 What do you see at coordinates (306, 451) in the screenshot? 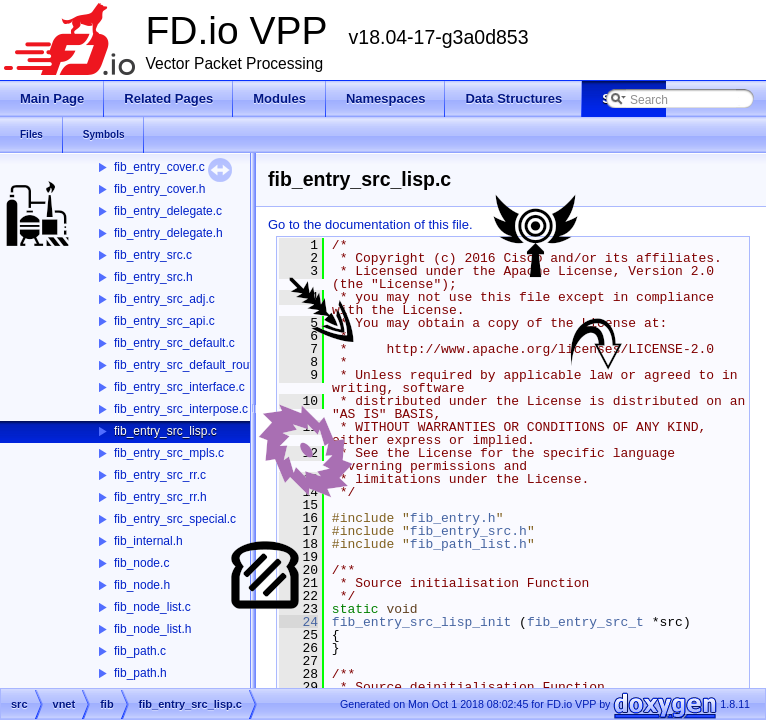
I see `craft or upgrade saw-type weapons` at bounding box center [306, 451].